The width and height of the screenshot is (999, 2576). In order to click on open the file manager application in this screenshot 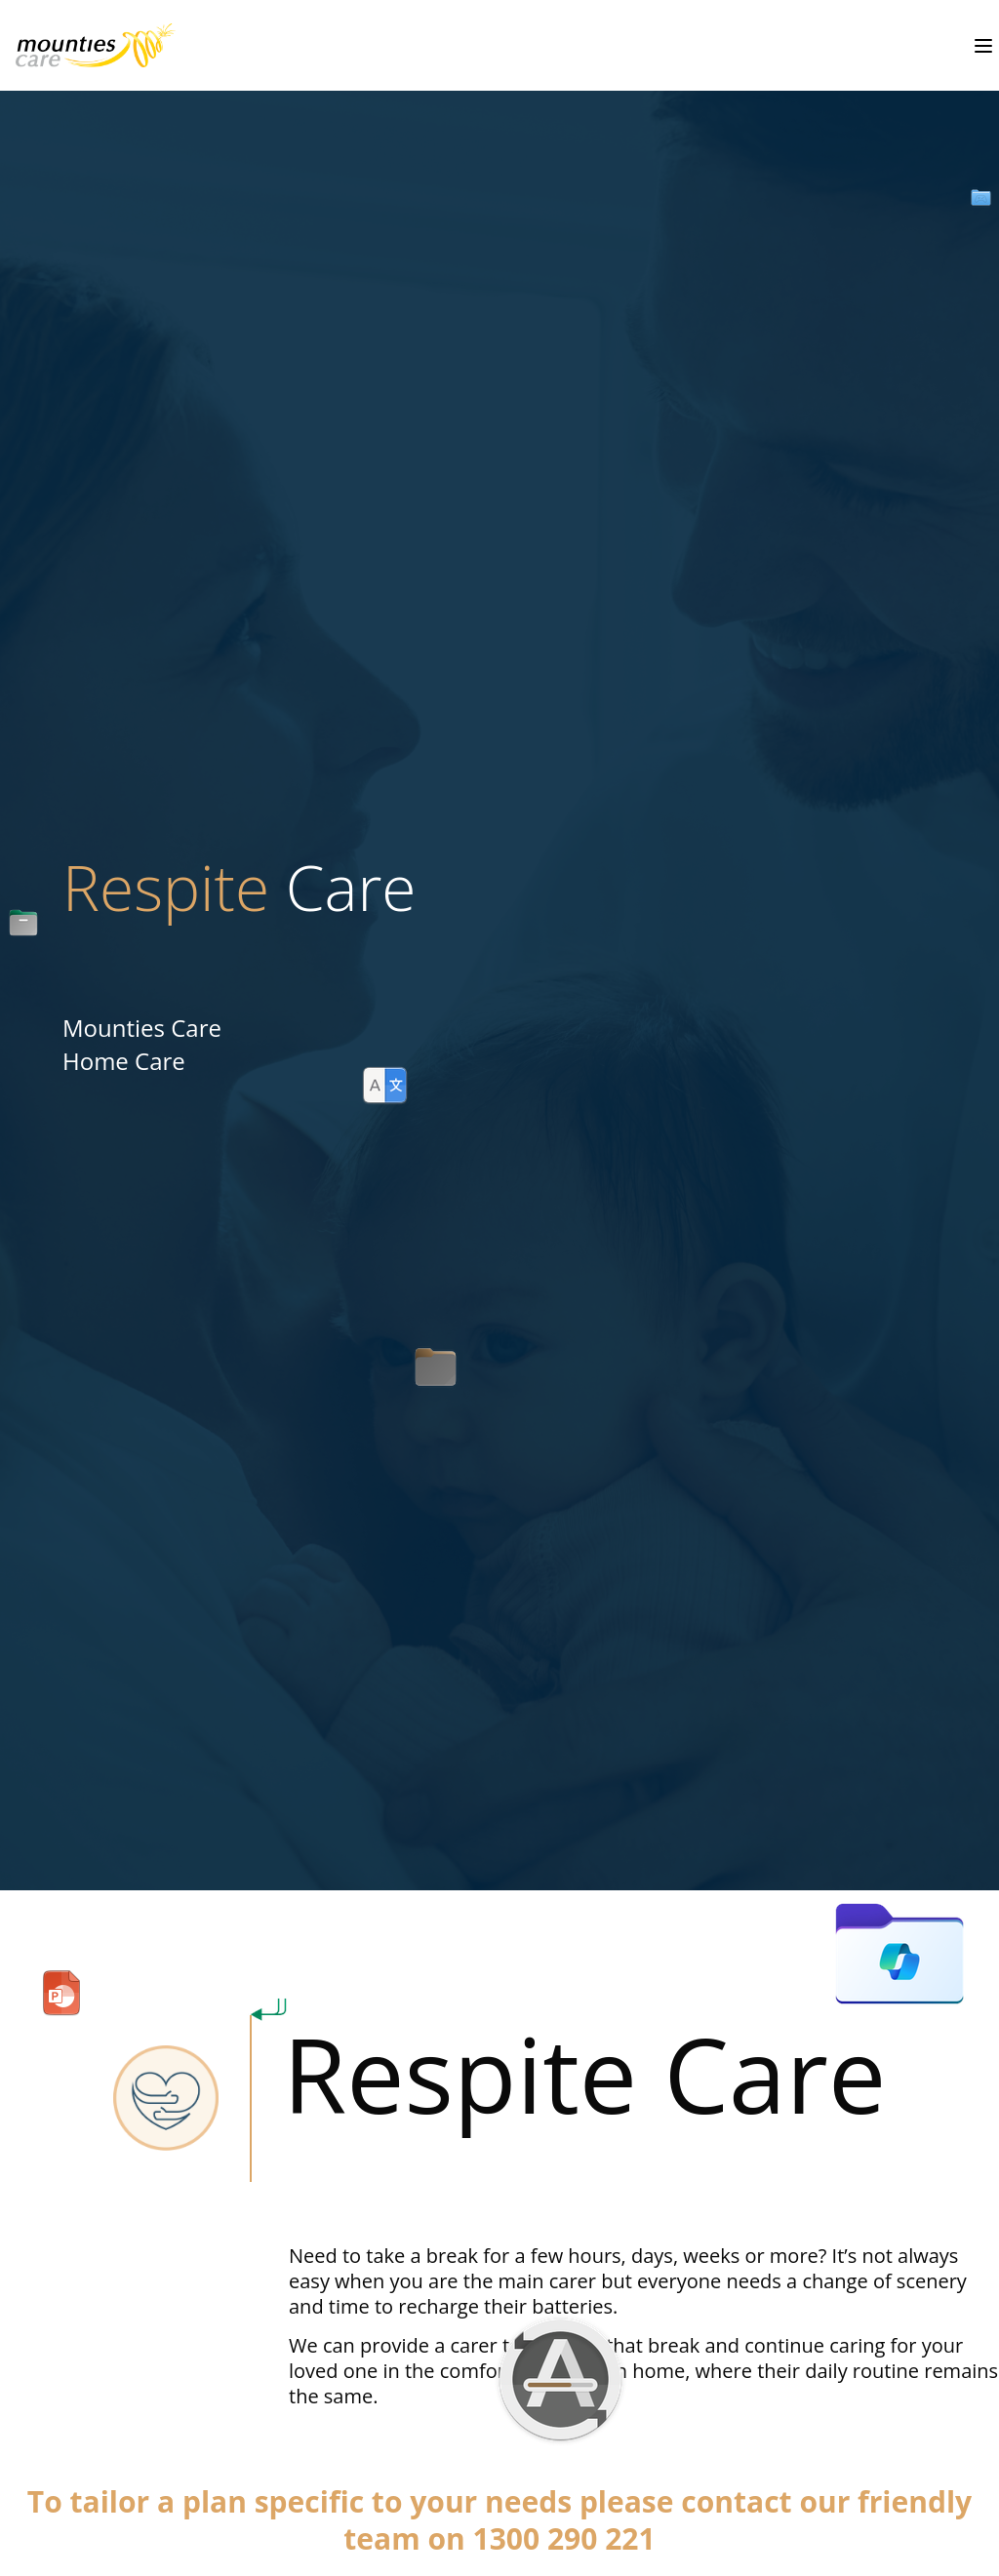, I will do `click(23, 923)`.